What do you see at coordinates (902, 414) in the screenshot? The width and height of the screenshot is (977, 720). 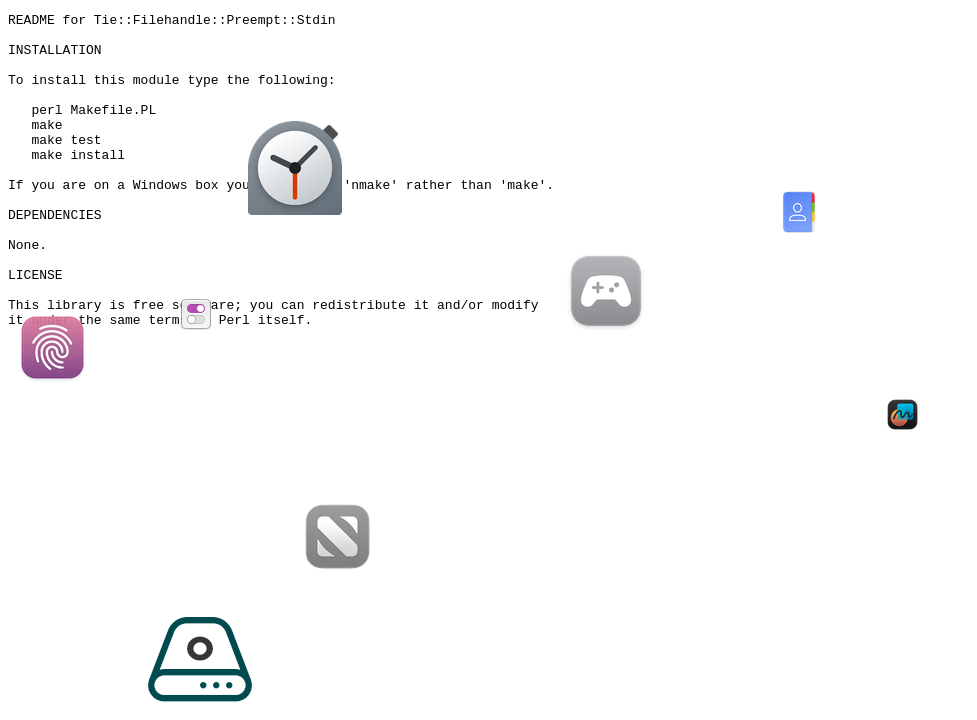 I see `open freeform app for brainstorming and sketching` at bounding box center [902, 414].